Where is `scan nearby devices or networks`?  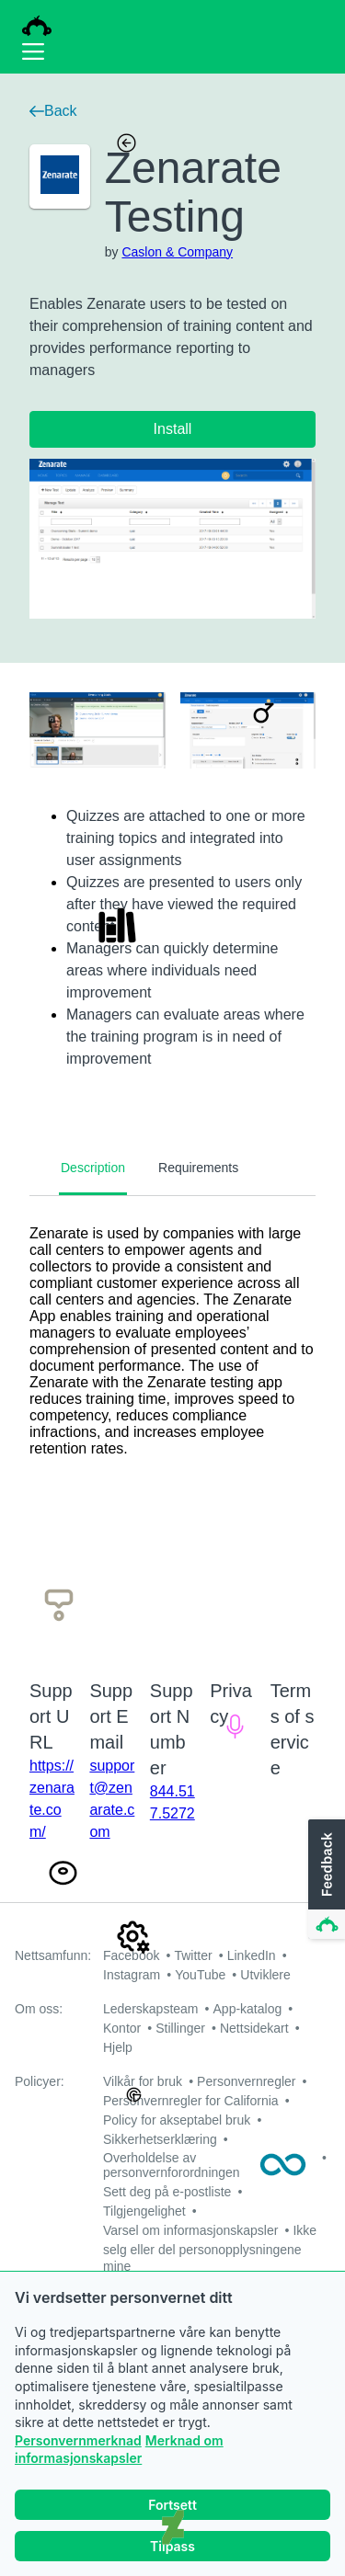 scan nearby devices or networks is located at coordinates (133, 2094).